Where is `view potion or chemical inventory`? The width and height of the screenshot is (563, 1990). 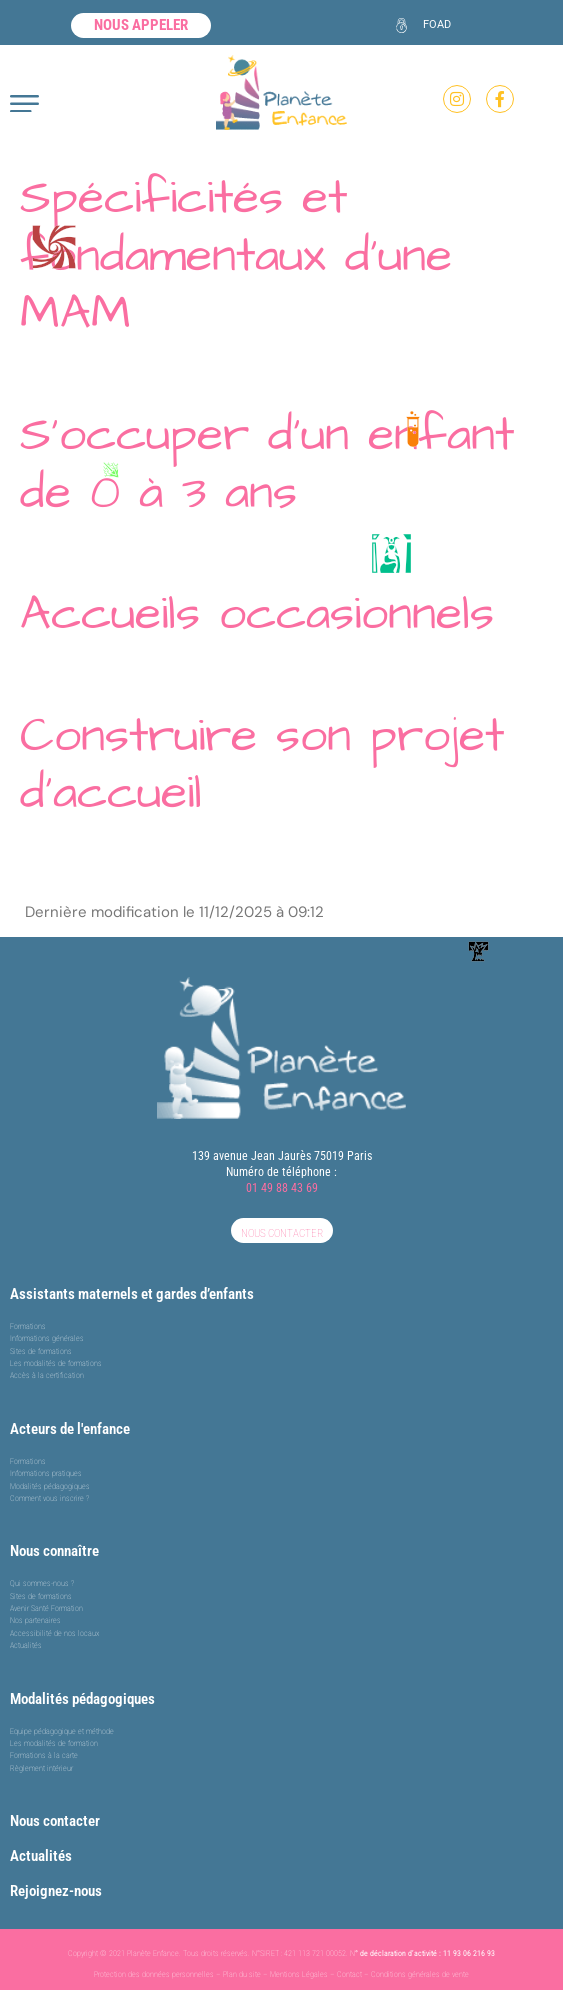
view potion or chemical inventory is located at coordinates (413, 429).